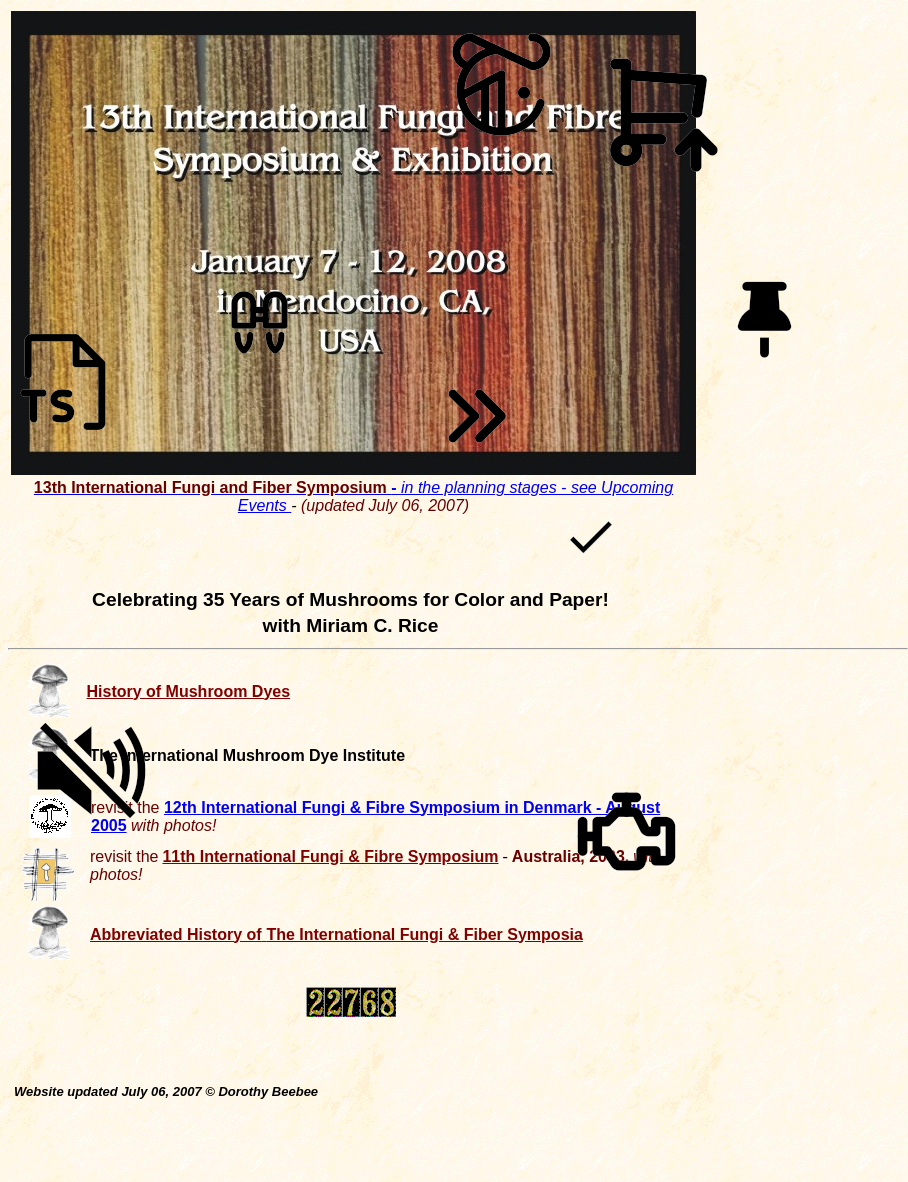 Image resolution: width=908 pixels, height=1182 pixels. What do you see at coordinates (91, 770) in the screenshot?
I see `mute audio or sound output` at bounding box center [91, 770].